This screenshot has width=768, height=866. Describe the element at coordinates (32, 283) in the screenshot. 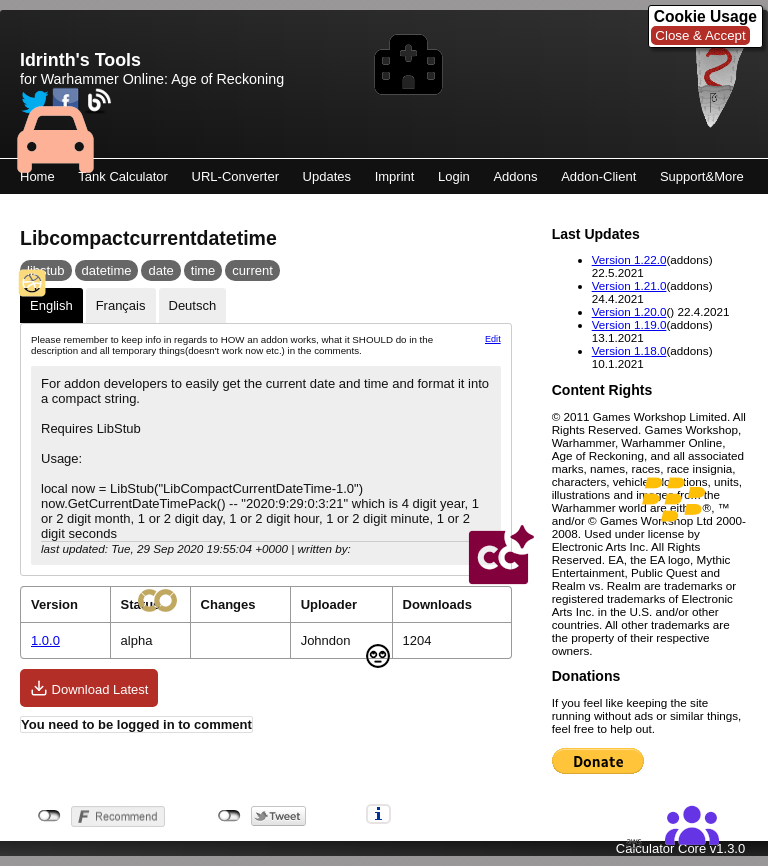

I see `link to dribbble profile` at that location.